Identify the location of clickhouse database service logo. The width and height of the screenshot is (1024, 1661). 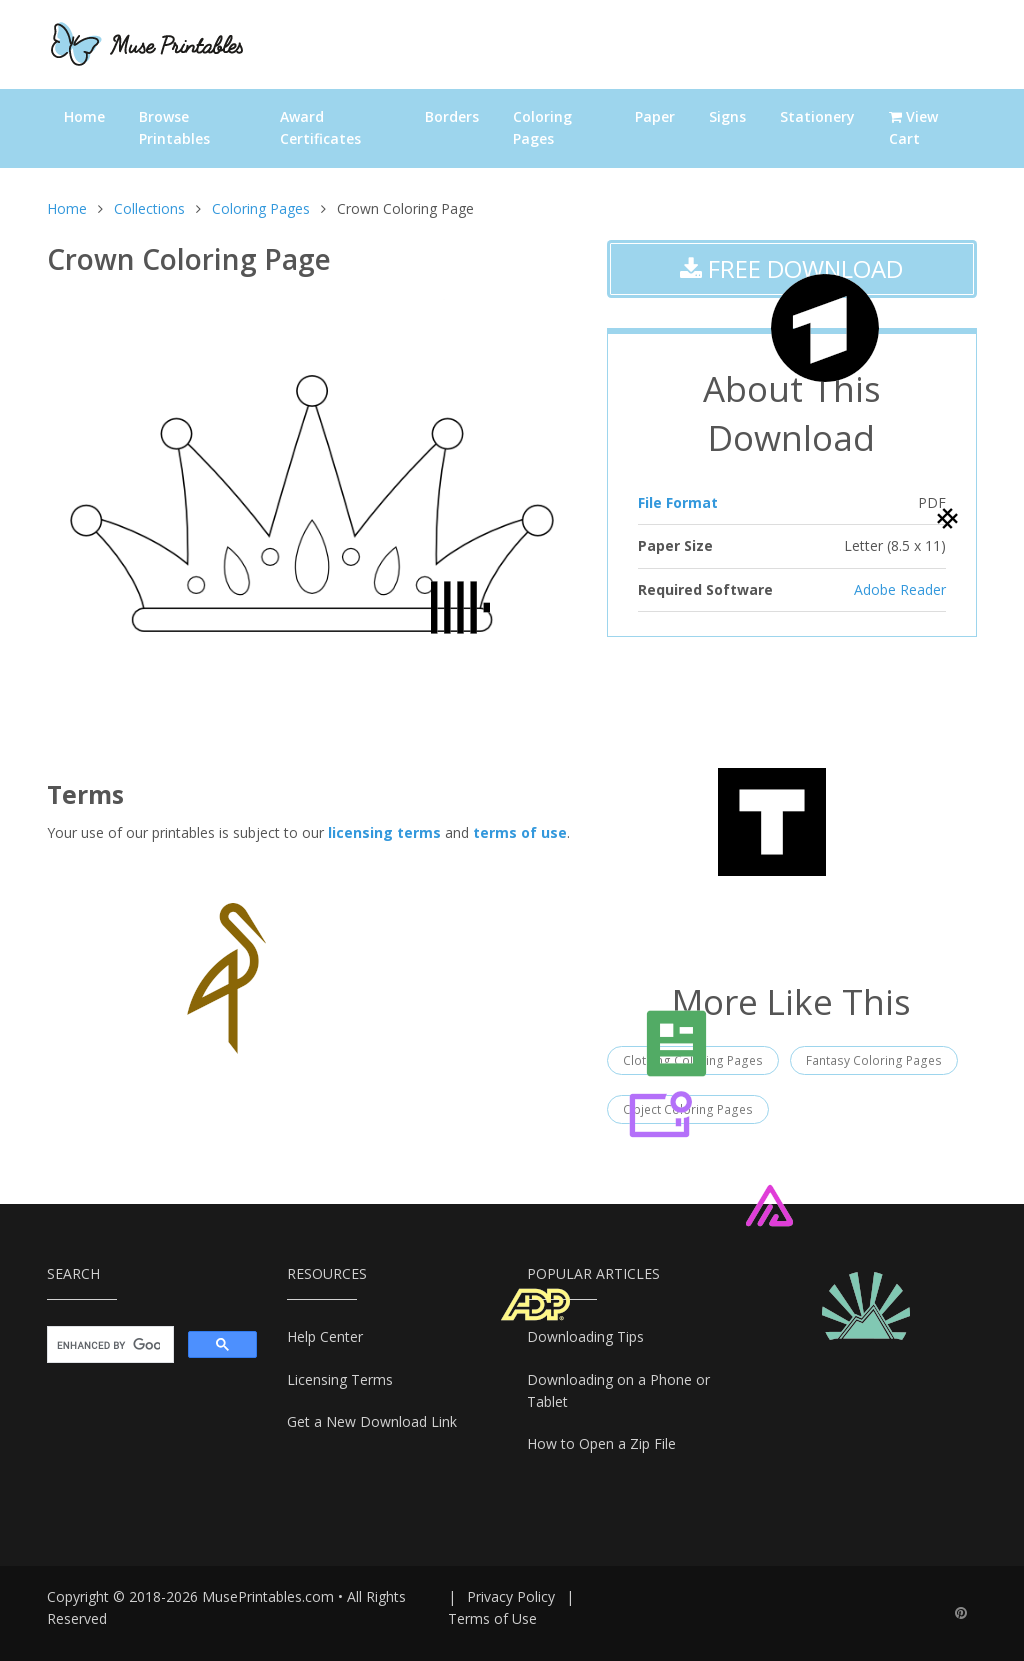
(460, 607).